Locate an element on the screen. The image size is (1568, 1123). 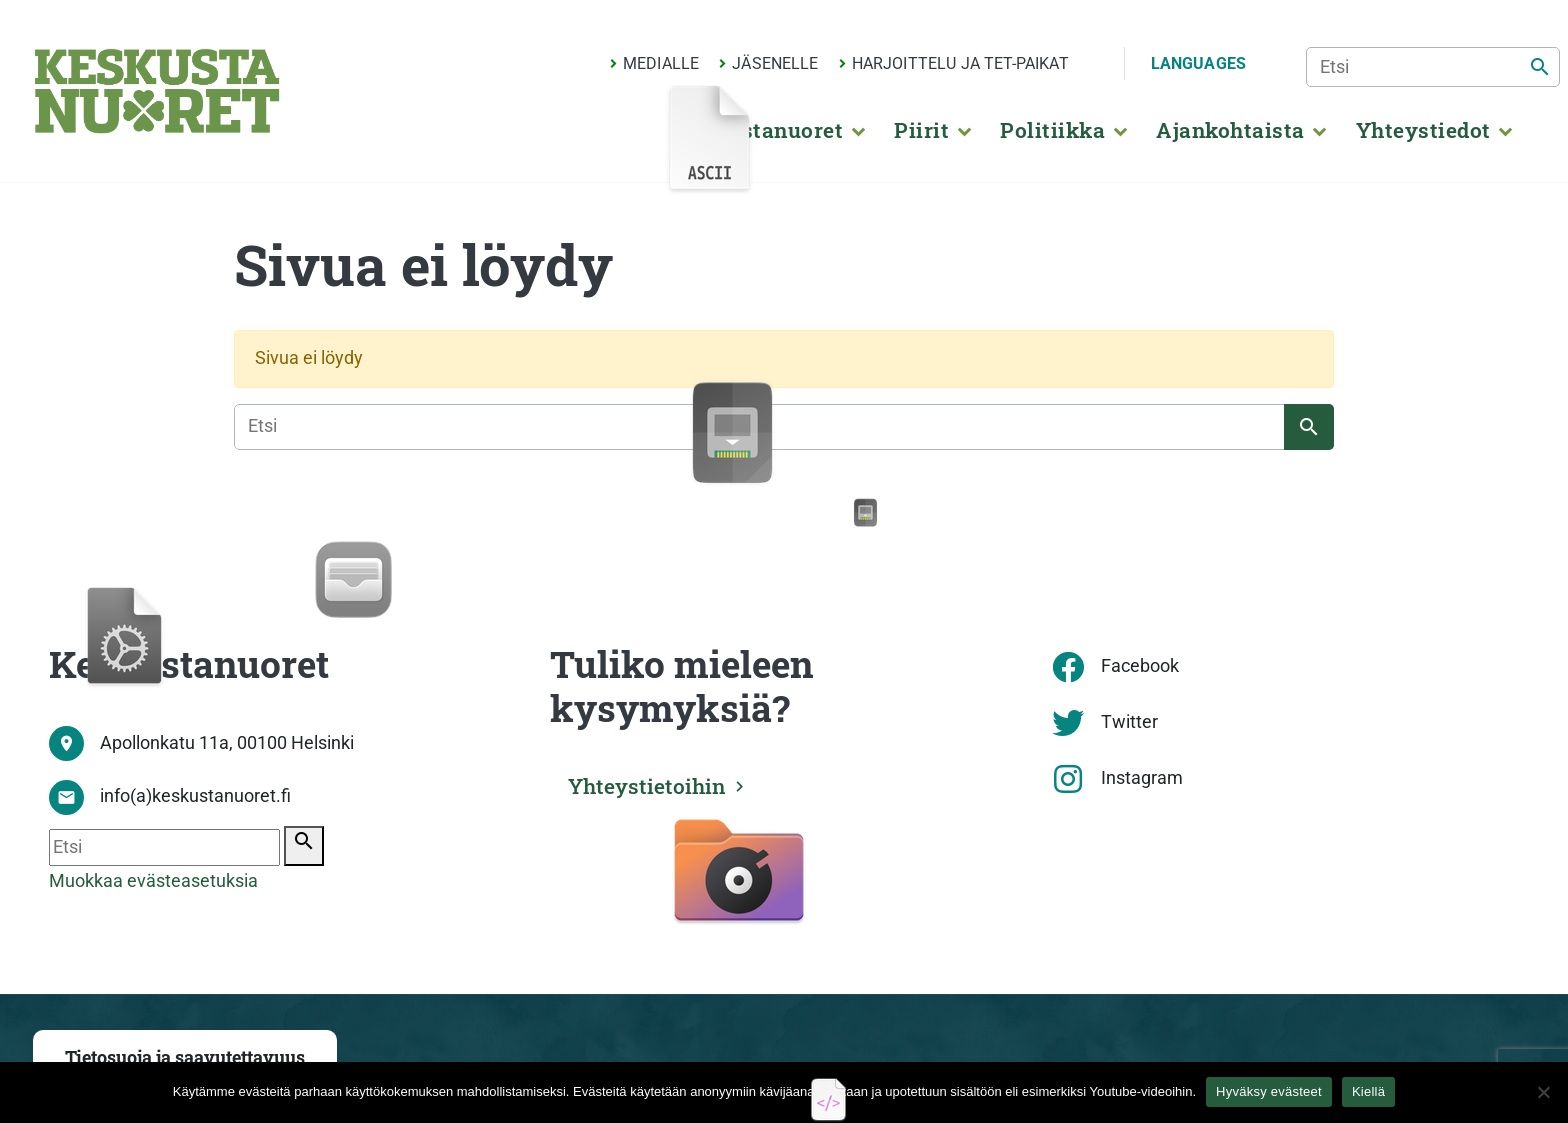
a plain text or ascii file type indicator is located at coordinates (709, 139).